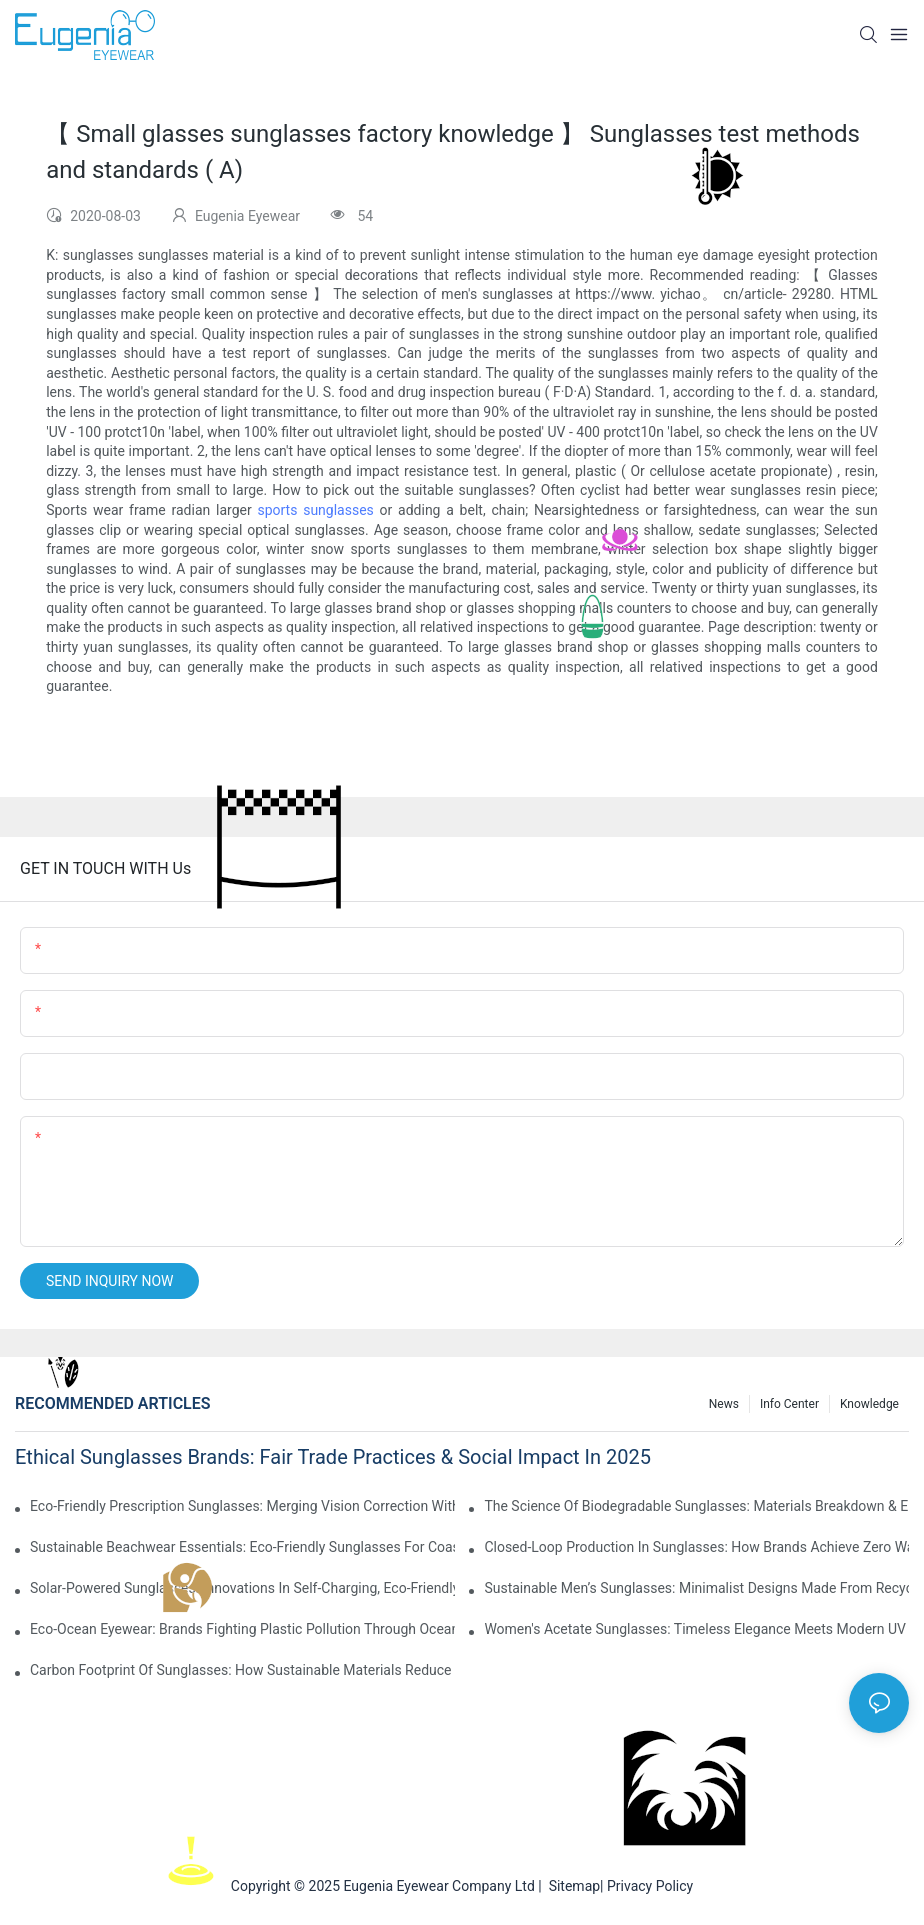  I want to click on select parrot as your avatar or character, so click(187, 1587).